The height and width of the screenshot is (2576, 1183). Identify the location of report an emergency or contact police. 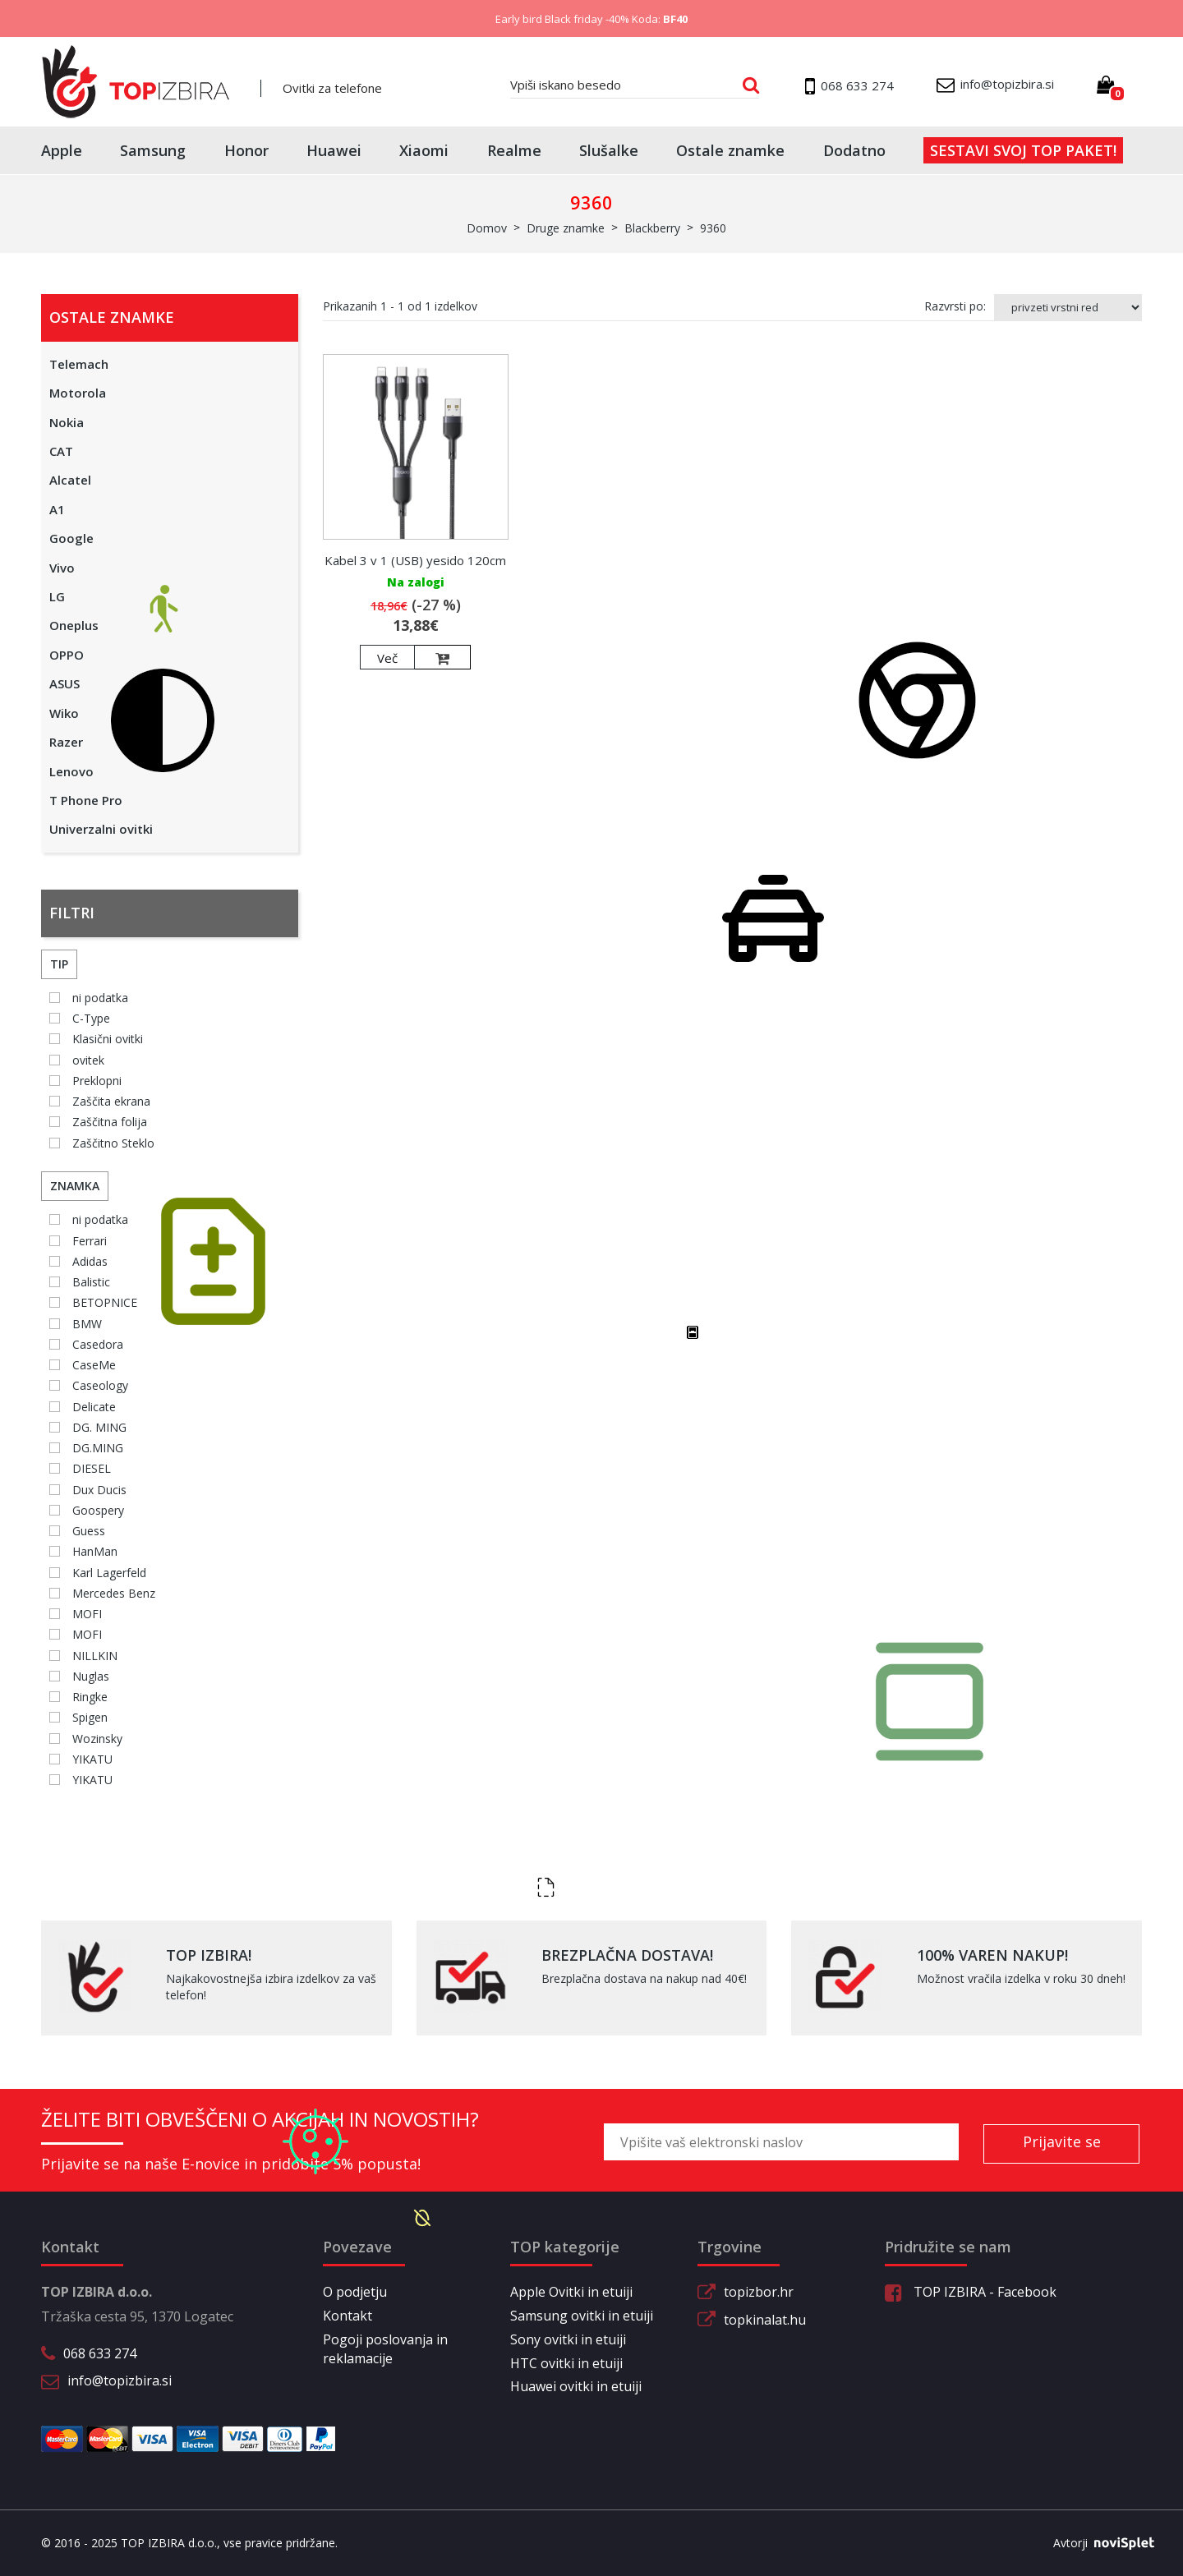
(773, 924).